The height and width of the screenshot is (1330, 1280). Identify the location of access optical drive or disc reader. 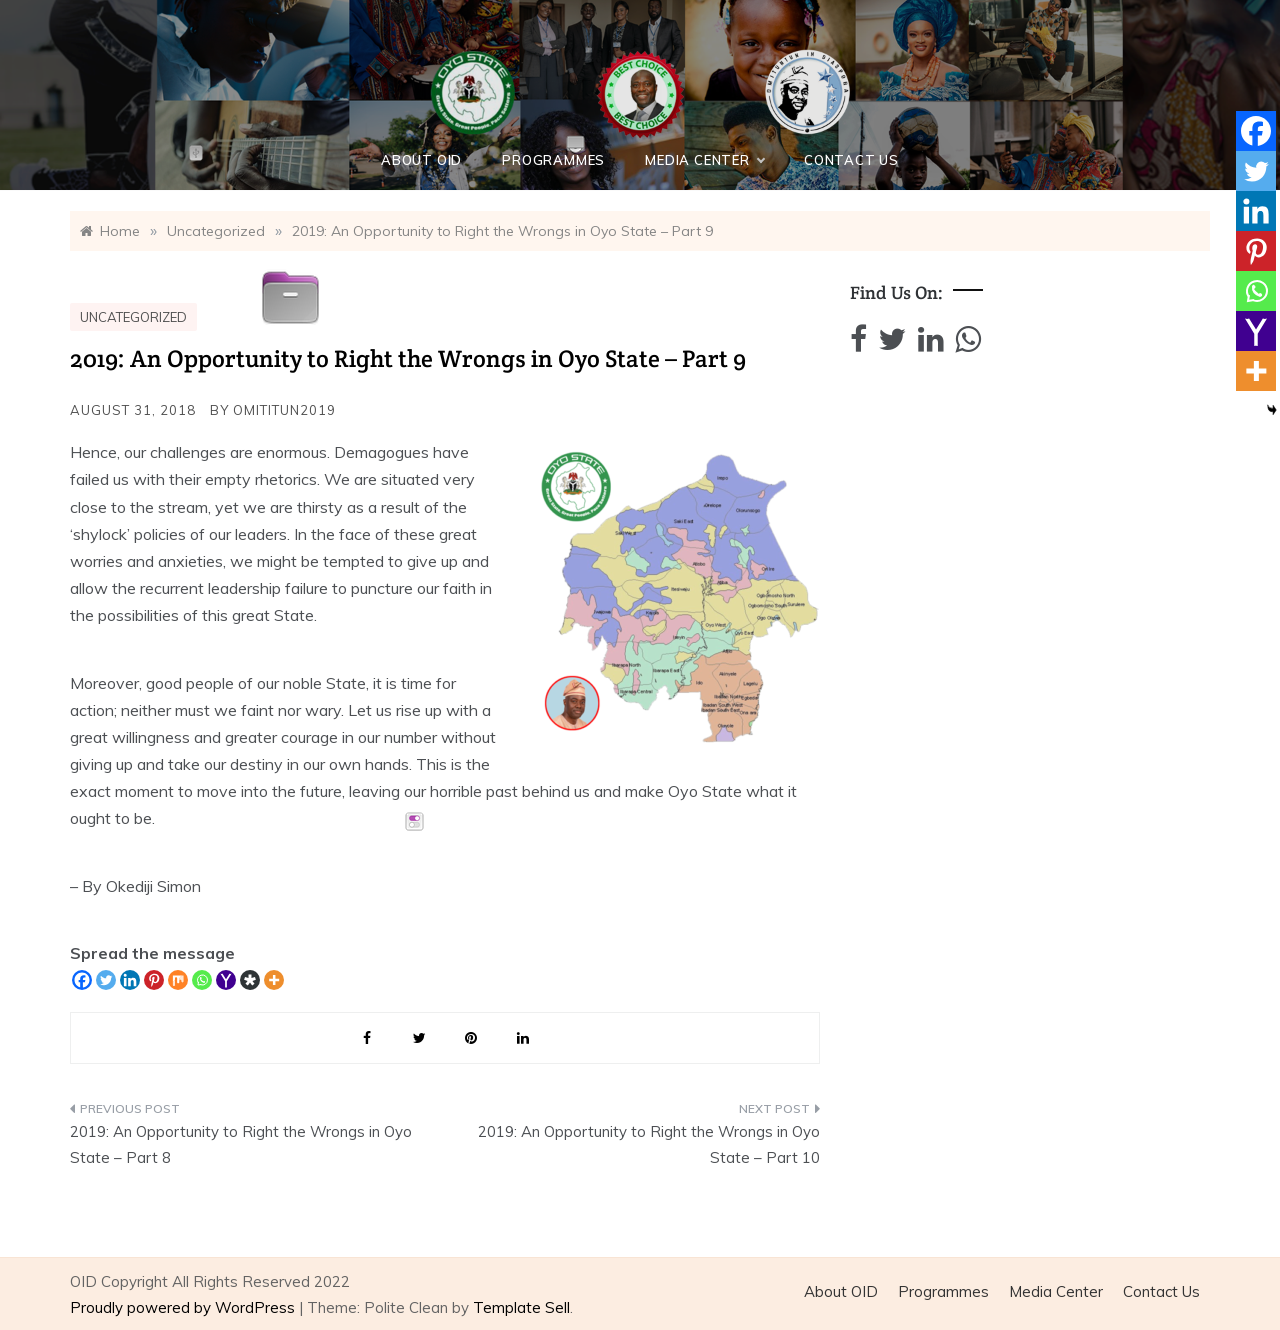
(575, 143).